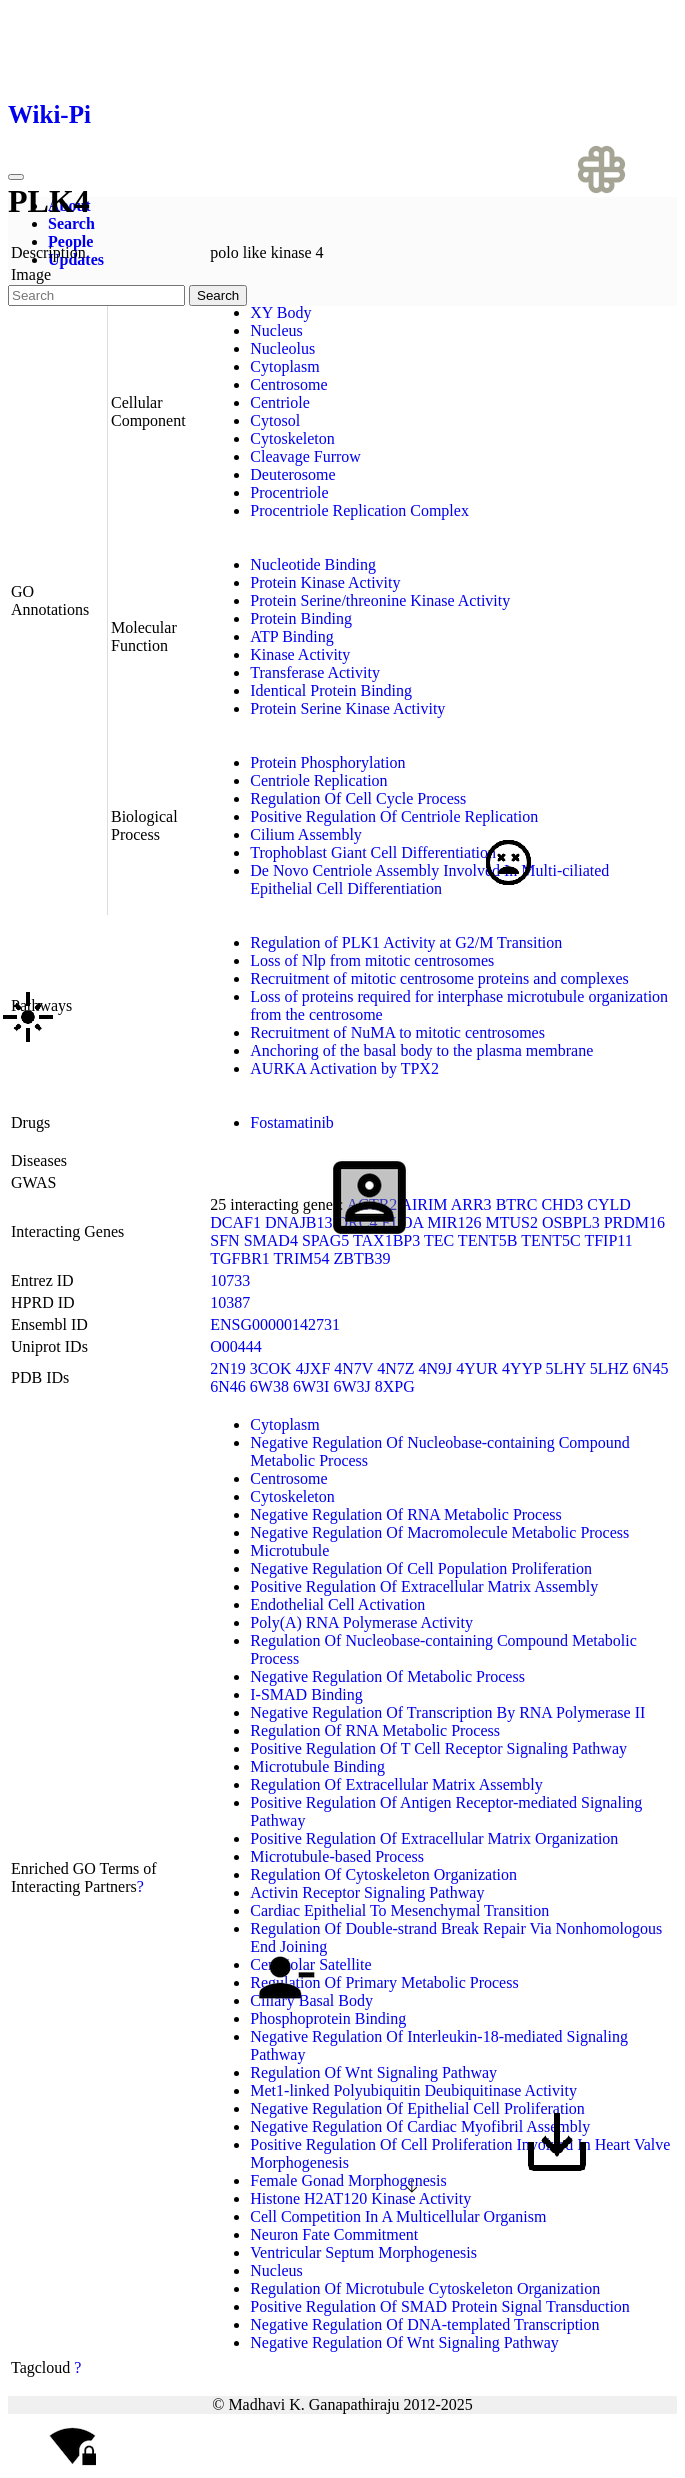  Describe the element at coordinates (28, 1017) in the screenshot. I see `add lens flare effect to image` at that location.